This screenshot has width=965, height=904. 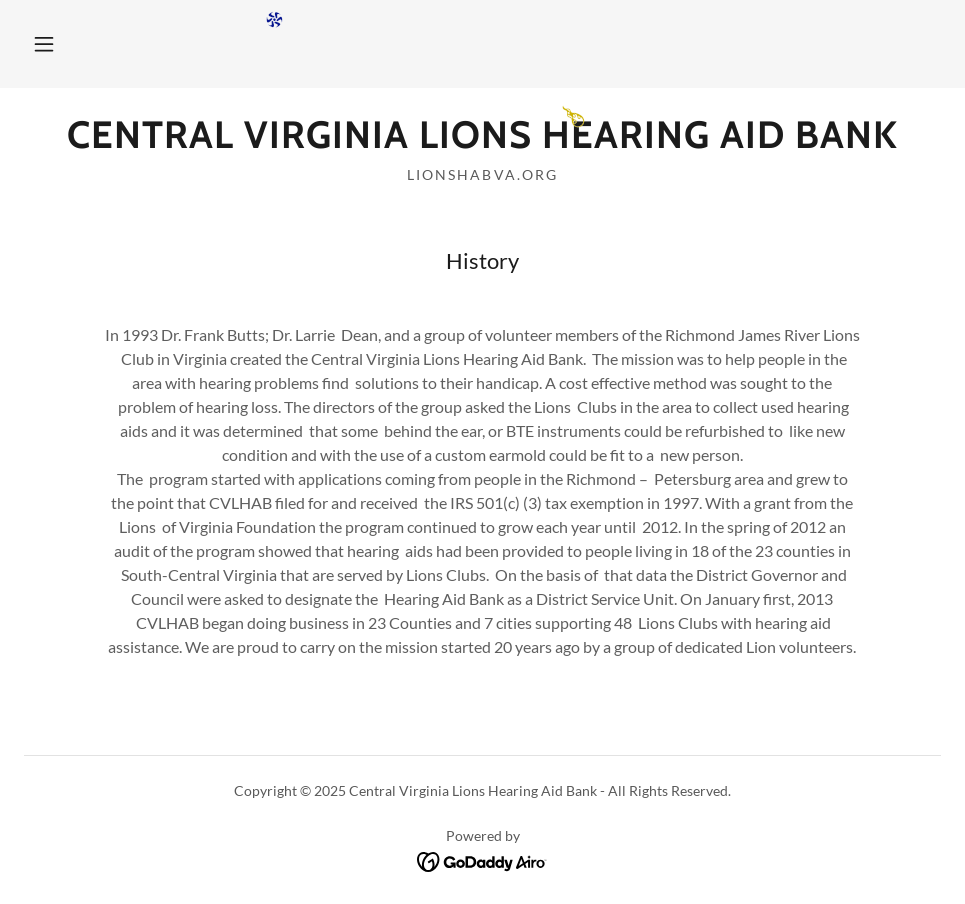 I want to click on cast a plasma or energy attack, so click(x=573, y=116).